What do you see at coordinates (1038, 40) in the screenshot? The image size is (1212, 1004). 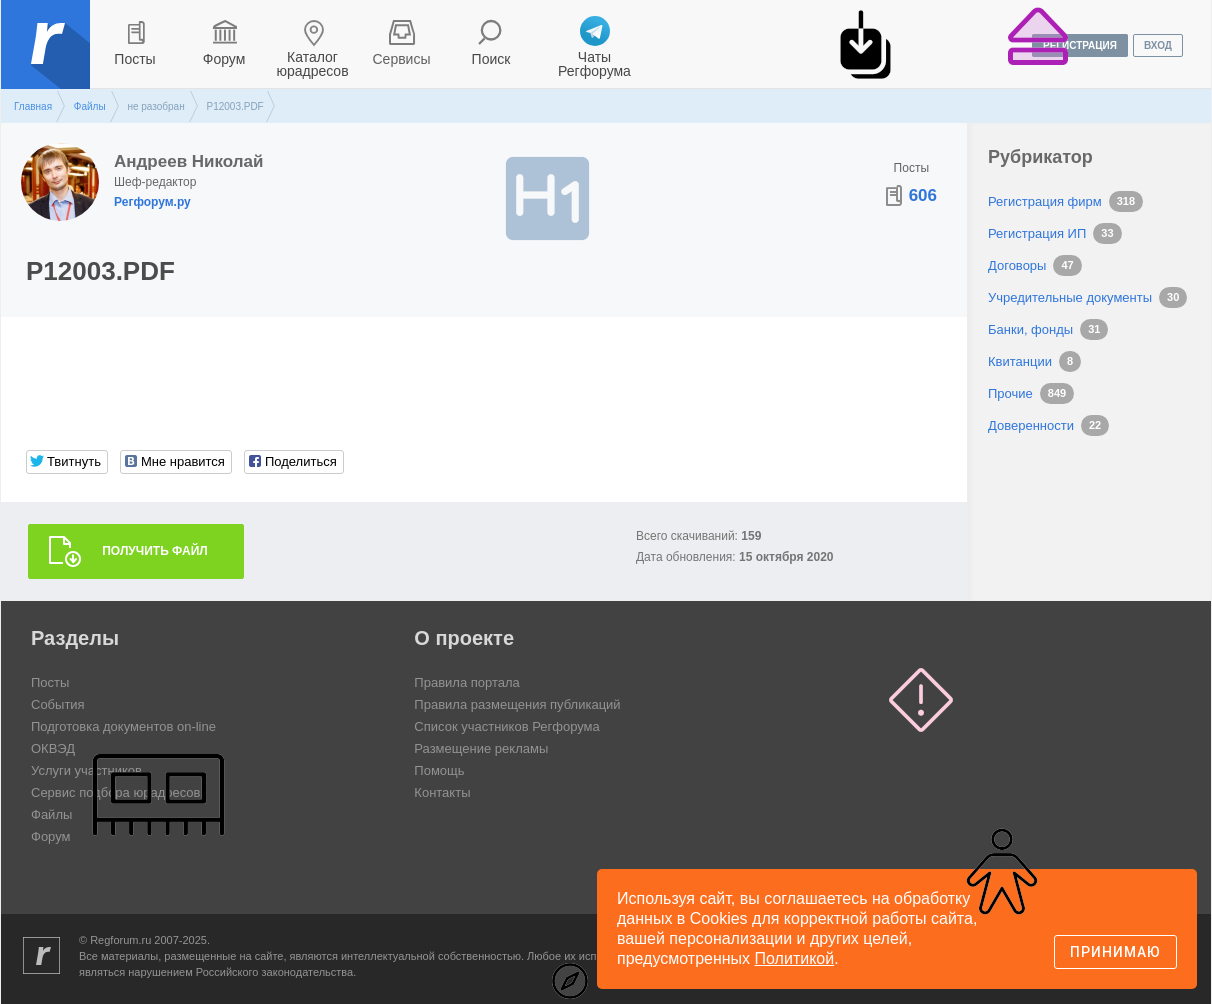 I see `eject media or disc` at bounding box center [1038, 40].